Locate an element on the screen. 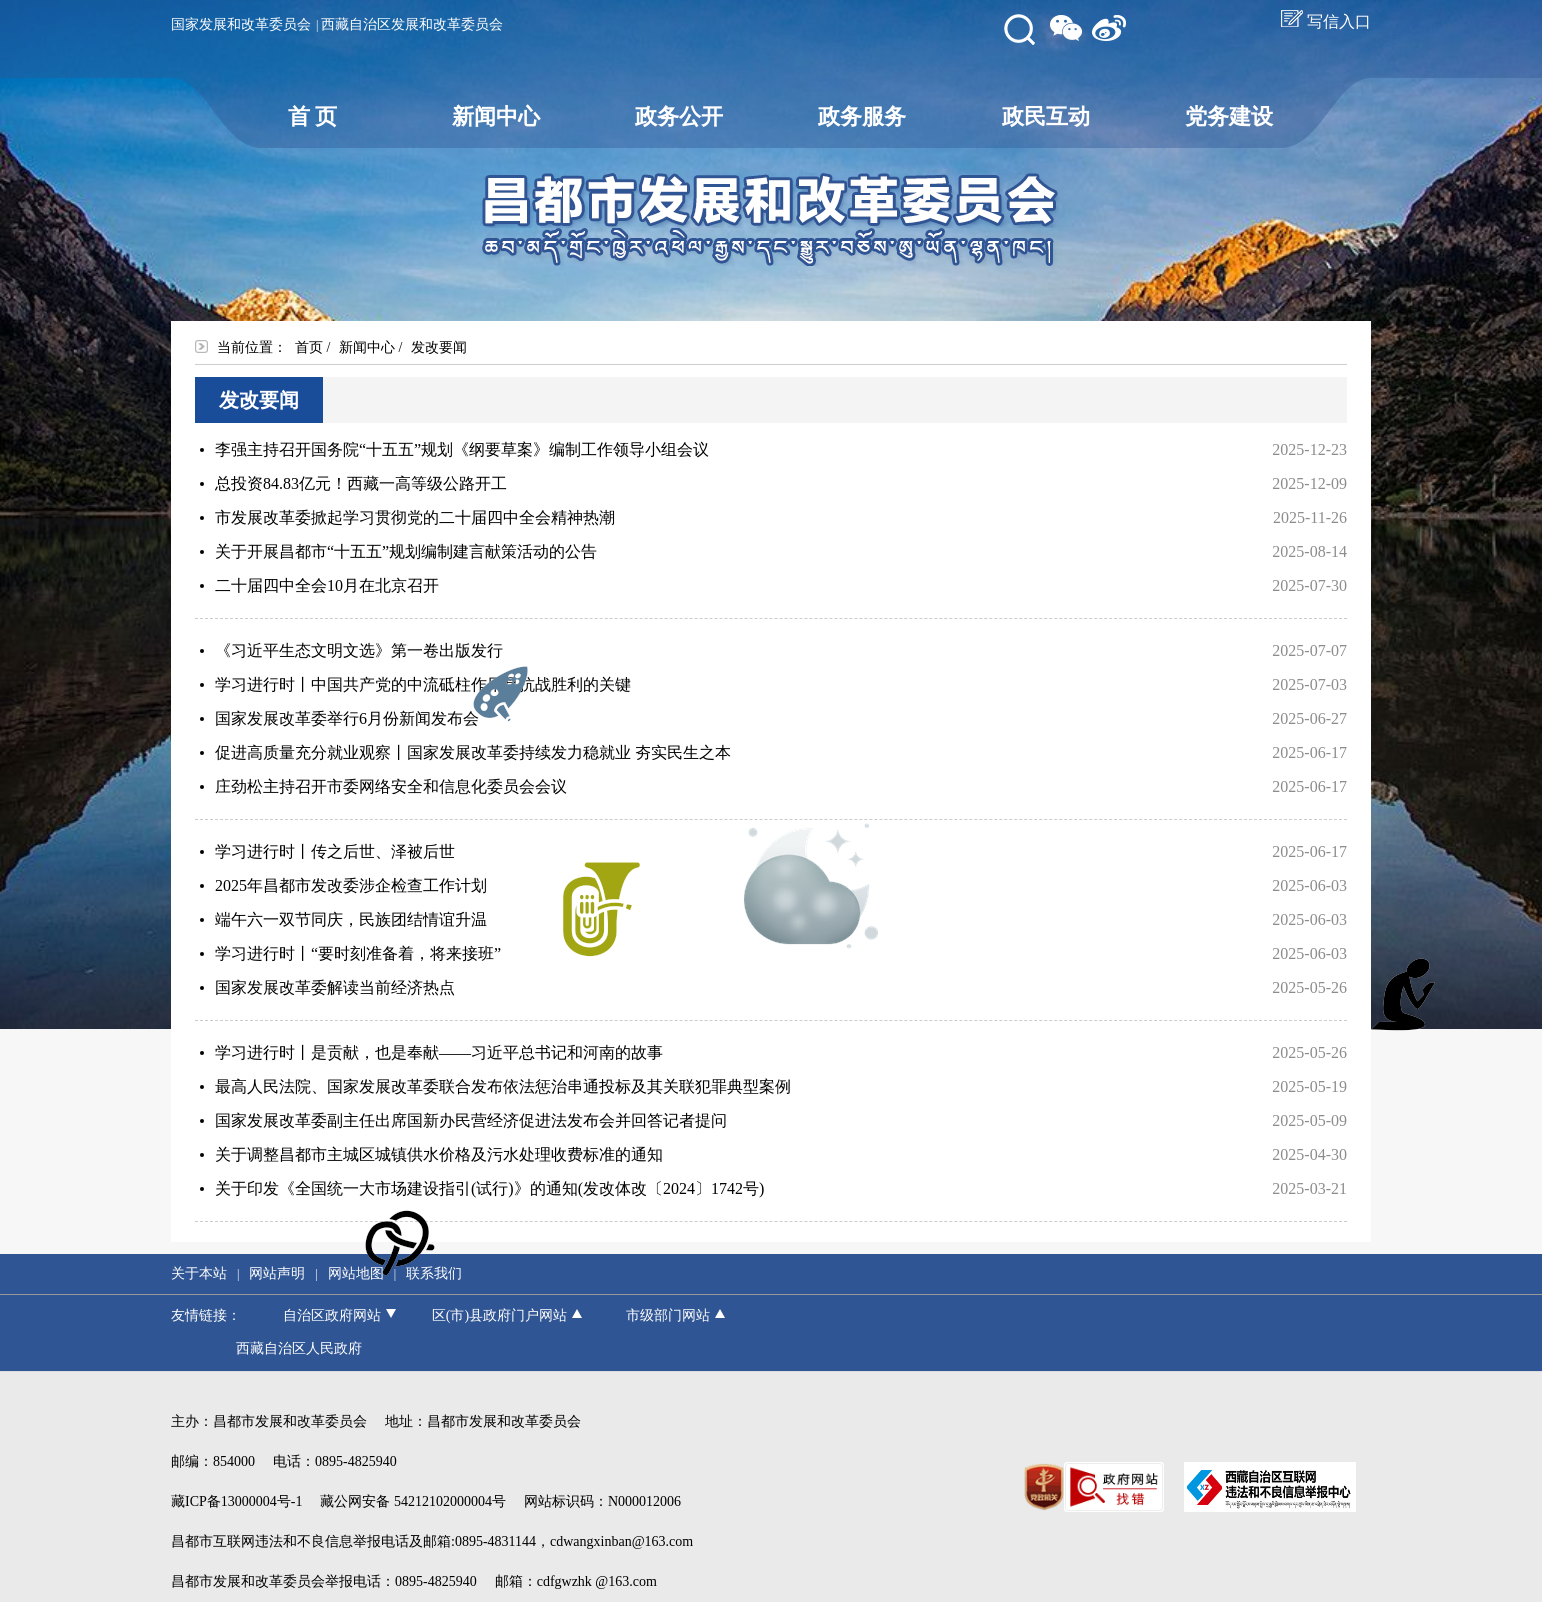  access music or instrument features is located at coordinates (501, 693).